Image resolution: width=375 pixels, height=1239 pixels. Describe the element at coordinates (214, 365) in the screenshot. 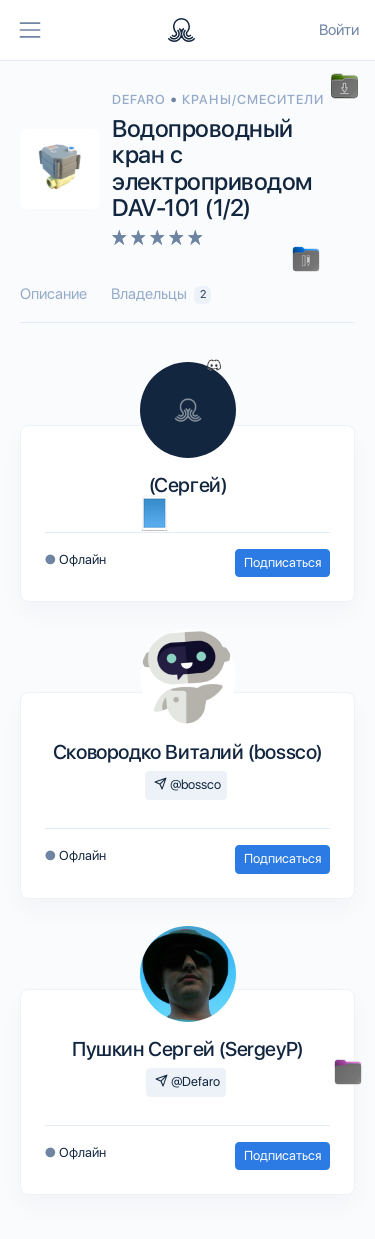

I see `open Discord app` at that location.